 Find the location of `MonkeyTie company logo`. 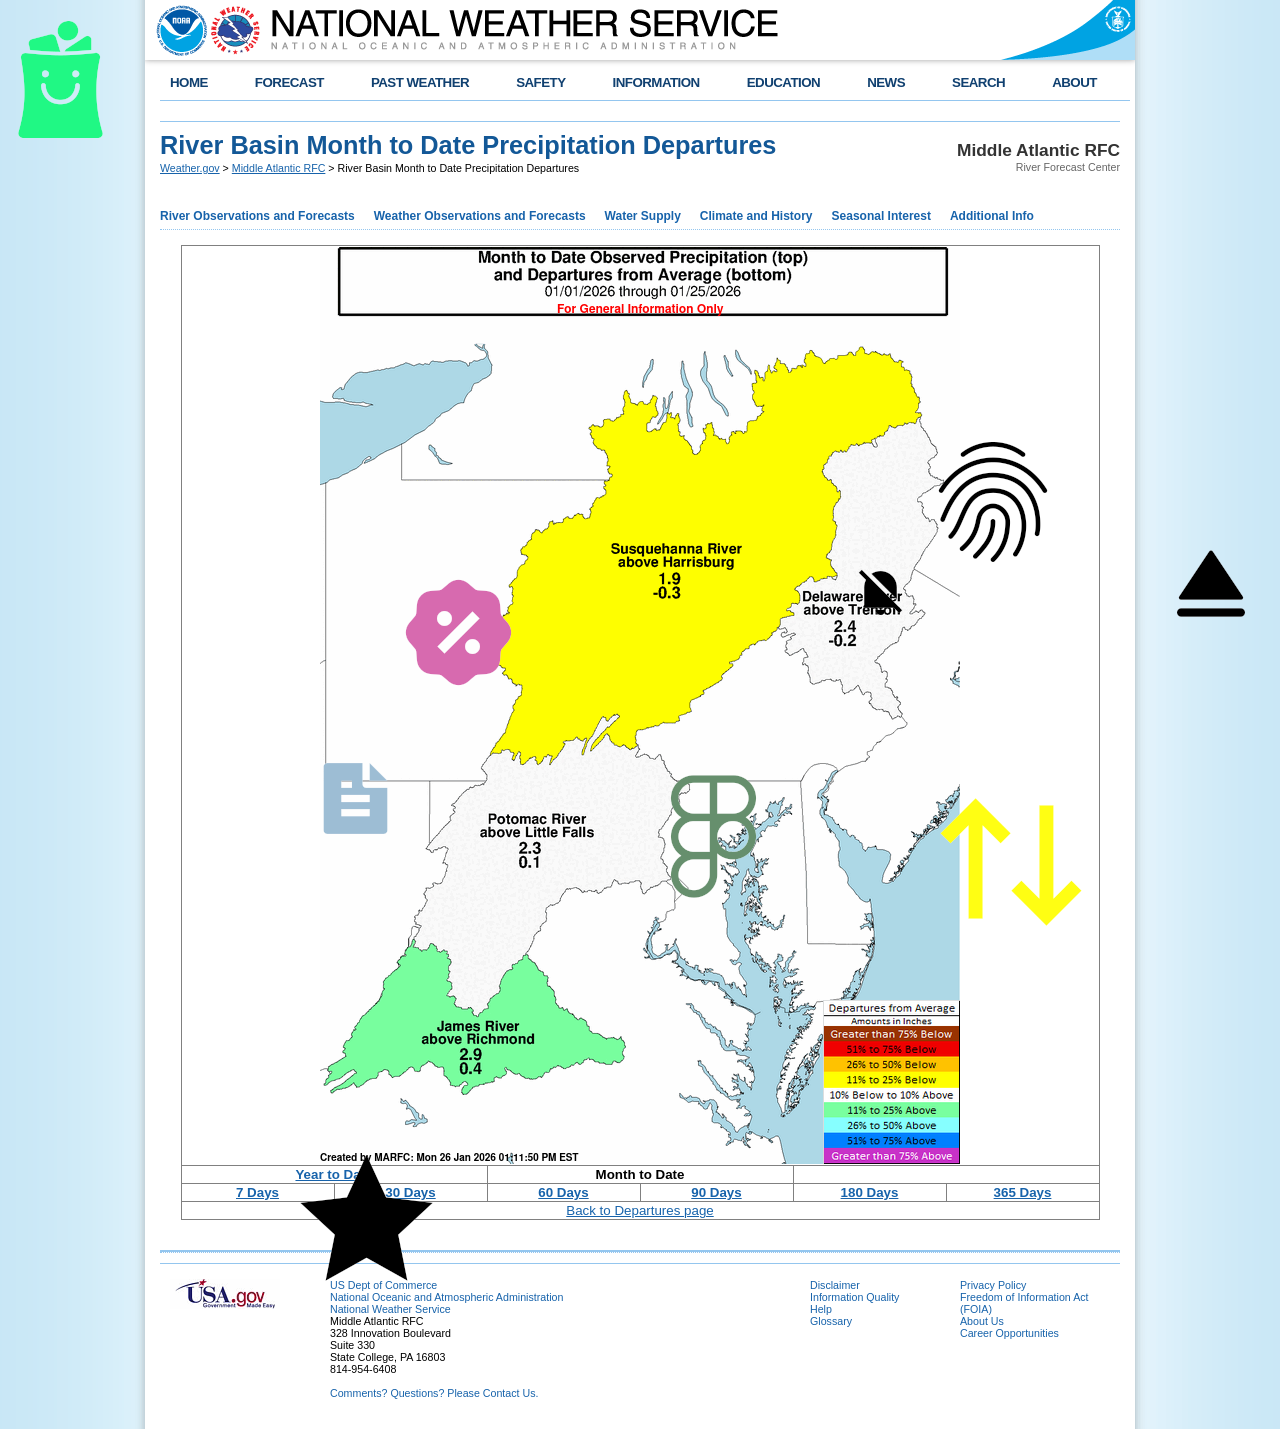

MonkeyTie company logo is located at coordinates (993, 502).